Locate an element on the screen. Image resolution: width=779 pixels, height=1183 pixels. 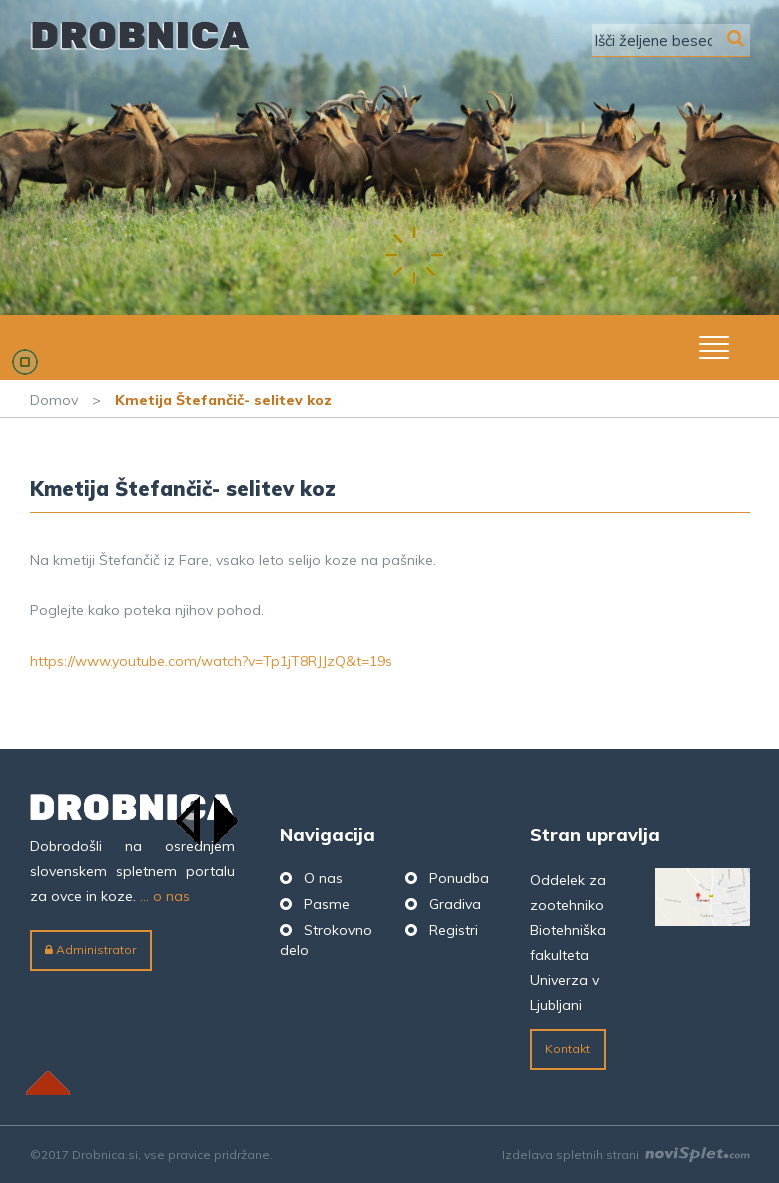
collapse an expanded section is located at coordinates (48, 1085).